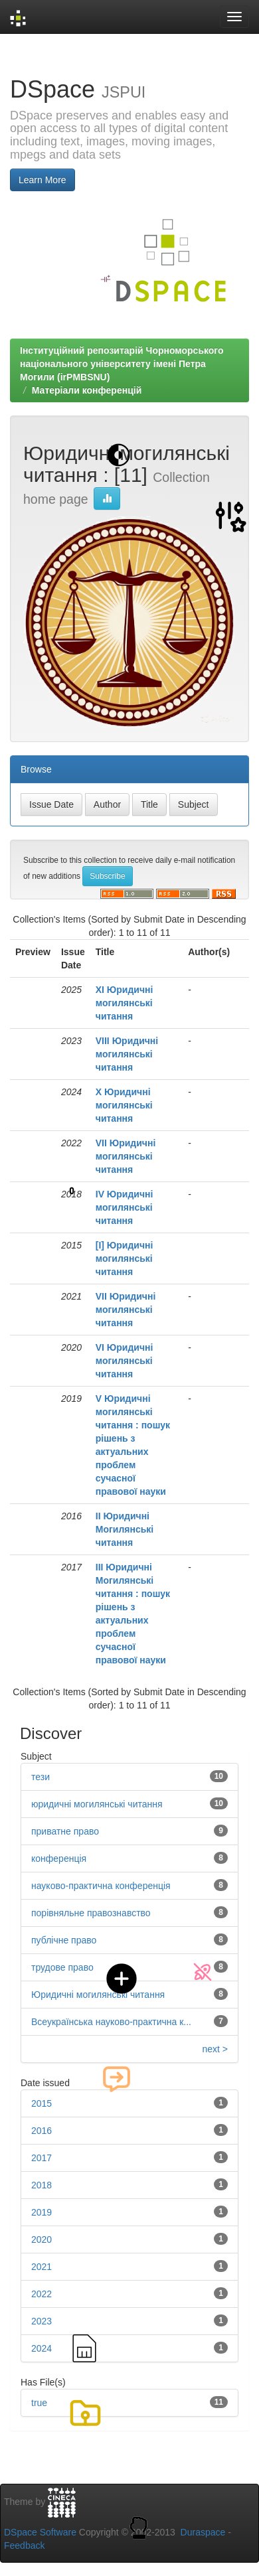 This screenshot has height=2576, width=259. I want to click on manage sim card settings, so click(84, 2348).